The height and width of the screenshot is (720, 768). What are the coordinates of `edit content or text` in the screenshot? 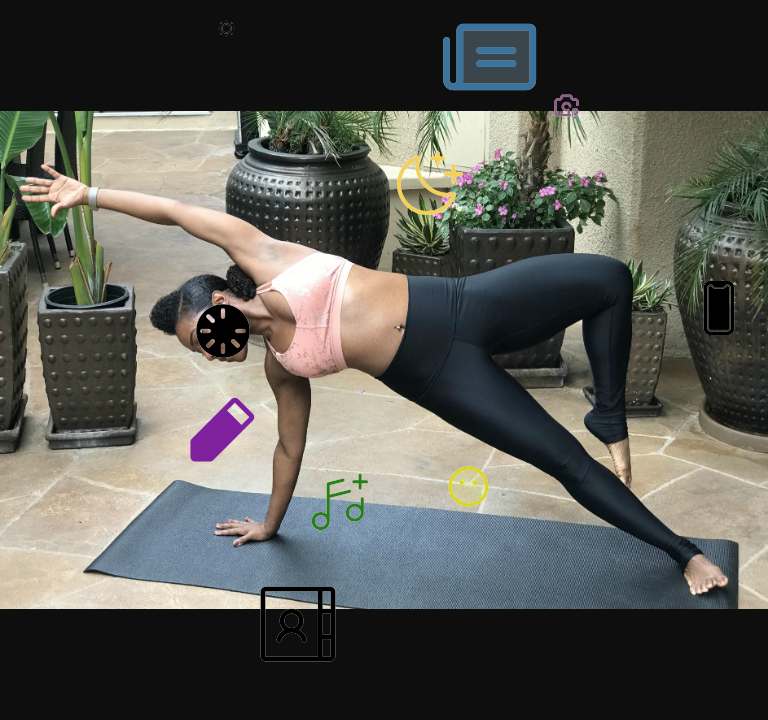 It's located at (221, 431).